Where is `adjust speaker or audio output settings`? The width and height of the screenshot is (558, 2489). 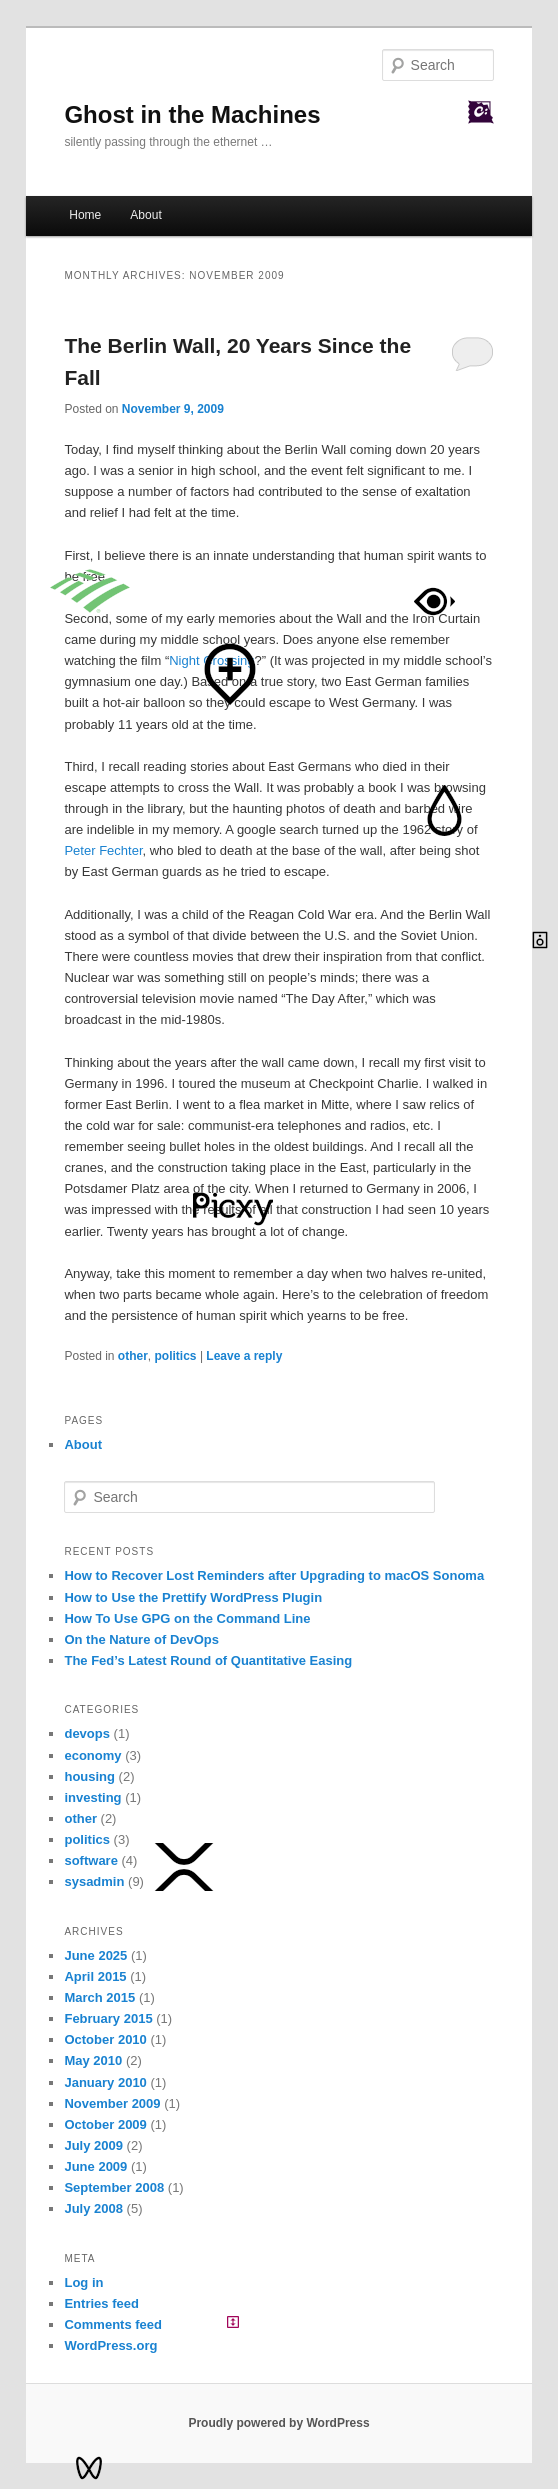
adjust speaker or audio output settings is located at coordinates (540, 940).